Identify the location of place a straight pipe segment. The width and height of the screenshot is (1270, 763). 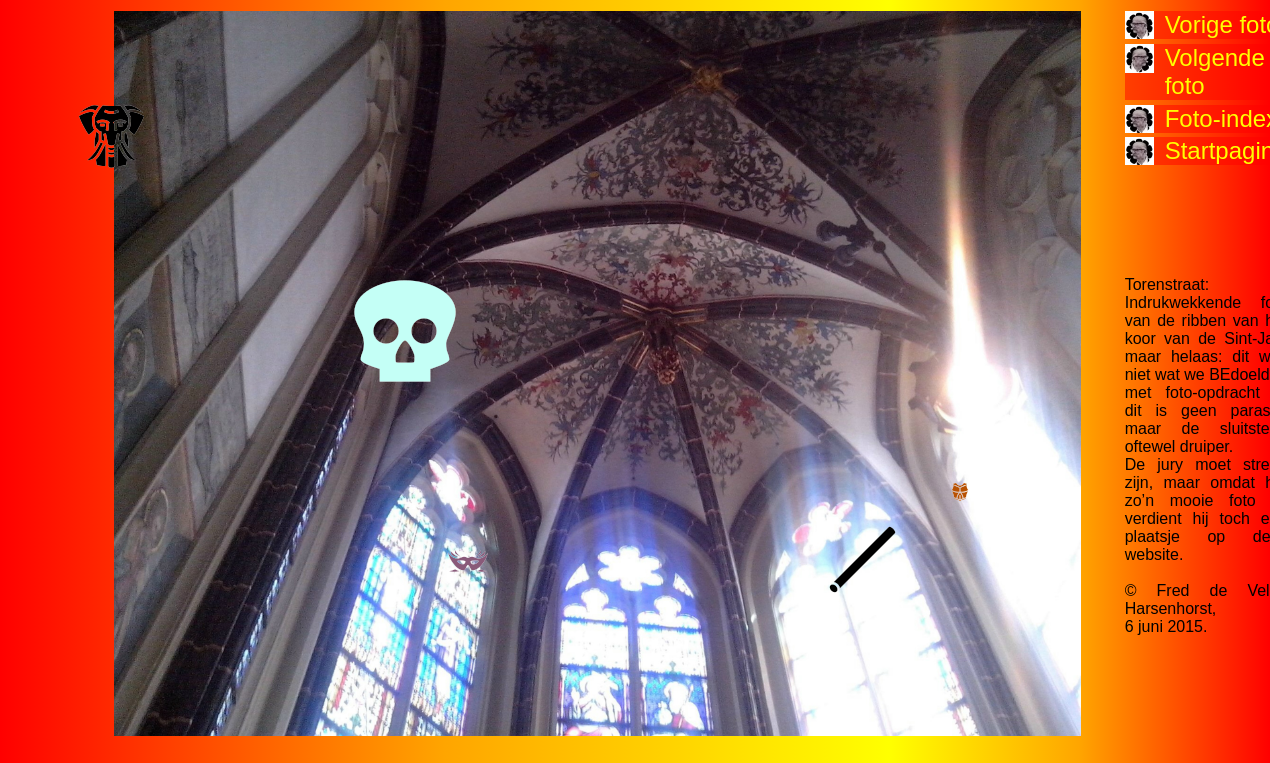
(862, 559).